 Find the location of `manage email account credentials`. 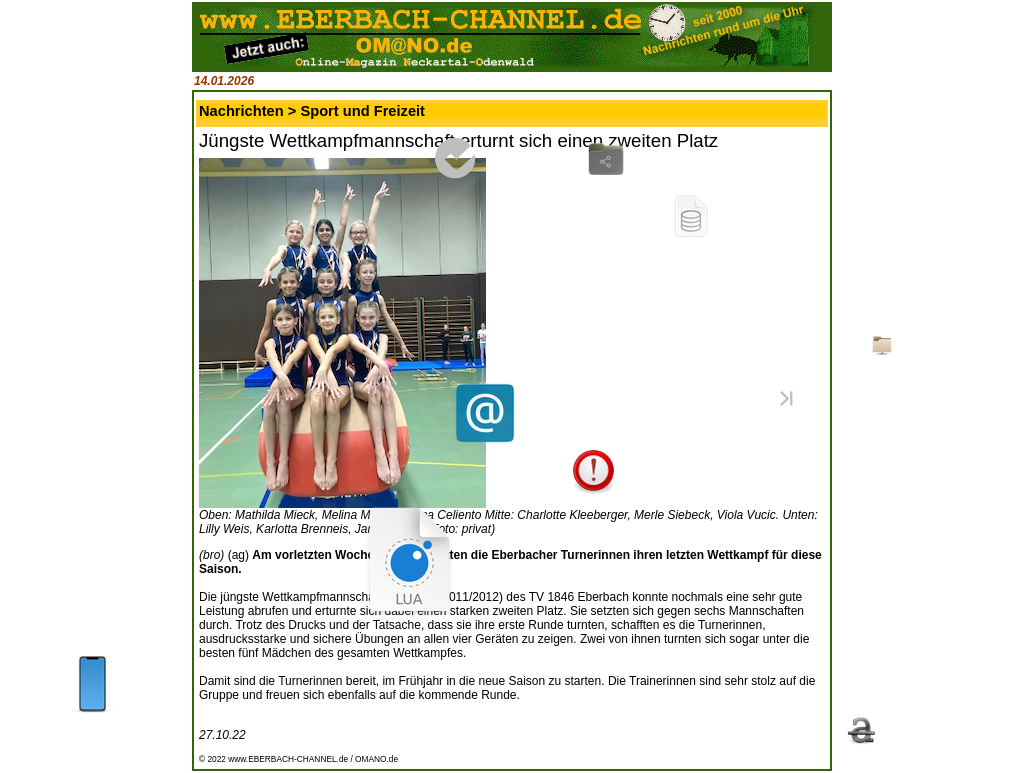

manage email account credentials is located at coordinates (485, 413).